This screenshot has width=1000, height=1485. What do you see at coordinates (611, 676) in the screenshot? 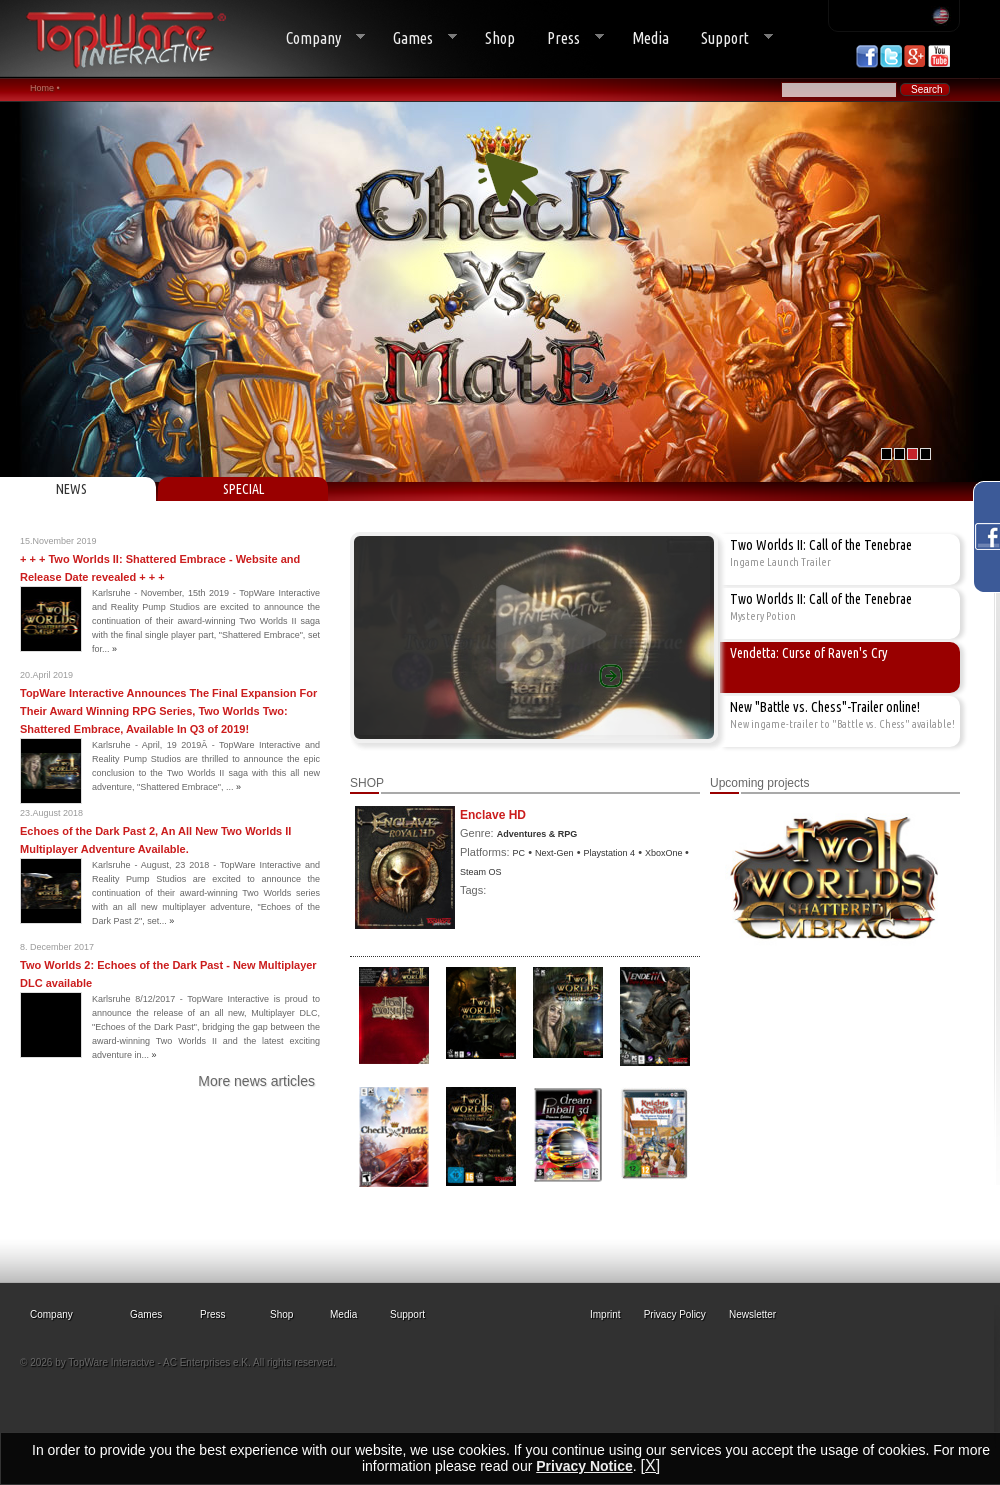
I see `proceed to the next step` at bounding box center [611, 676].